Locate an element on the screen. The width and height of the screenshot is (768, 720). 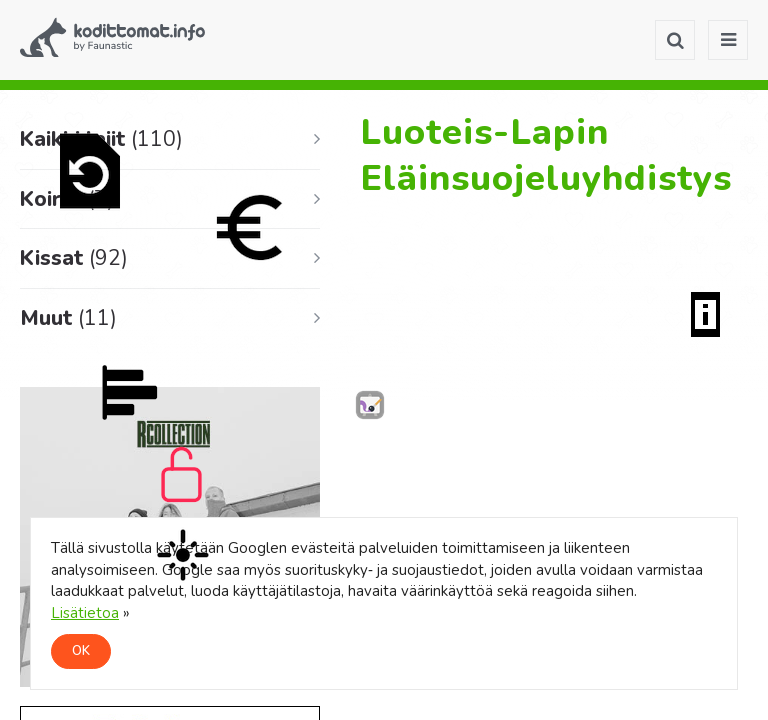
adjust screen brightness is located at coordinates (183, 555).